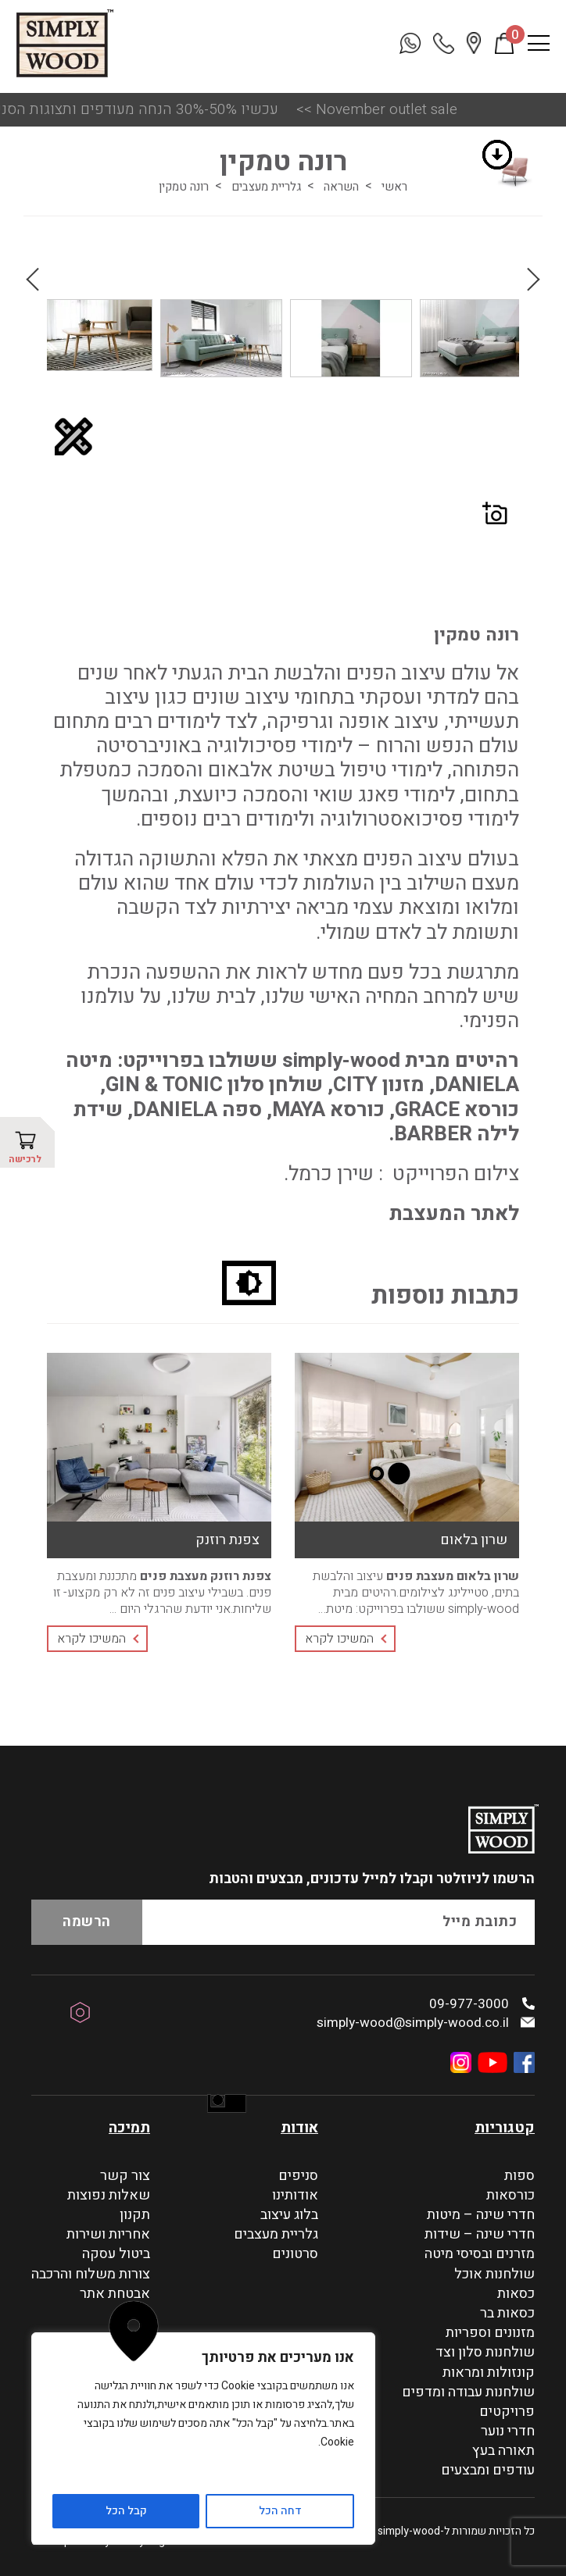 The image size is (566, 2576). I want to click on view or set a location on the map, so click(134, 2332).